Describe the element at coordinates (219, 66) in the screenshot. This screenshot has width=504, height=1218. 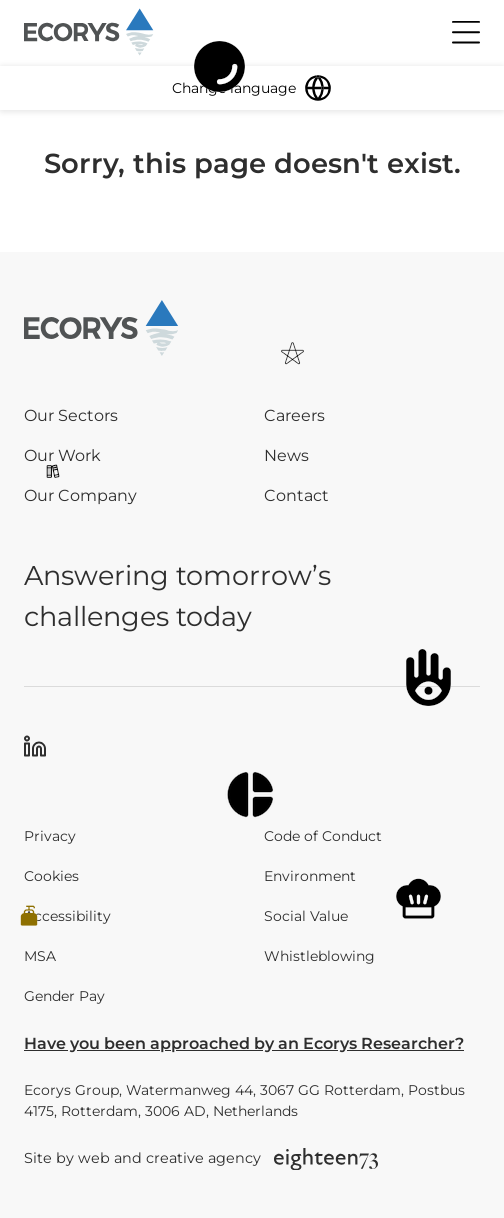
I see `apply inner shadow effect to bottom-right corner` at that location.